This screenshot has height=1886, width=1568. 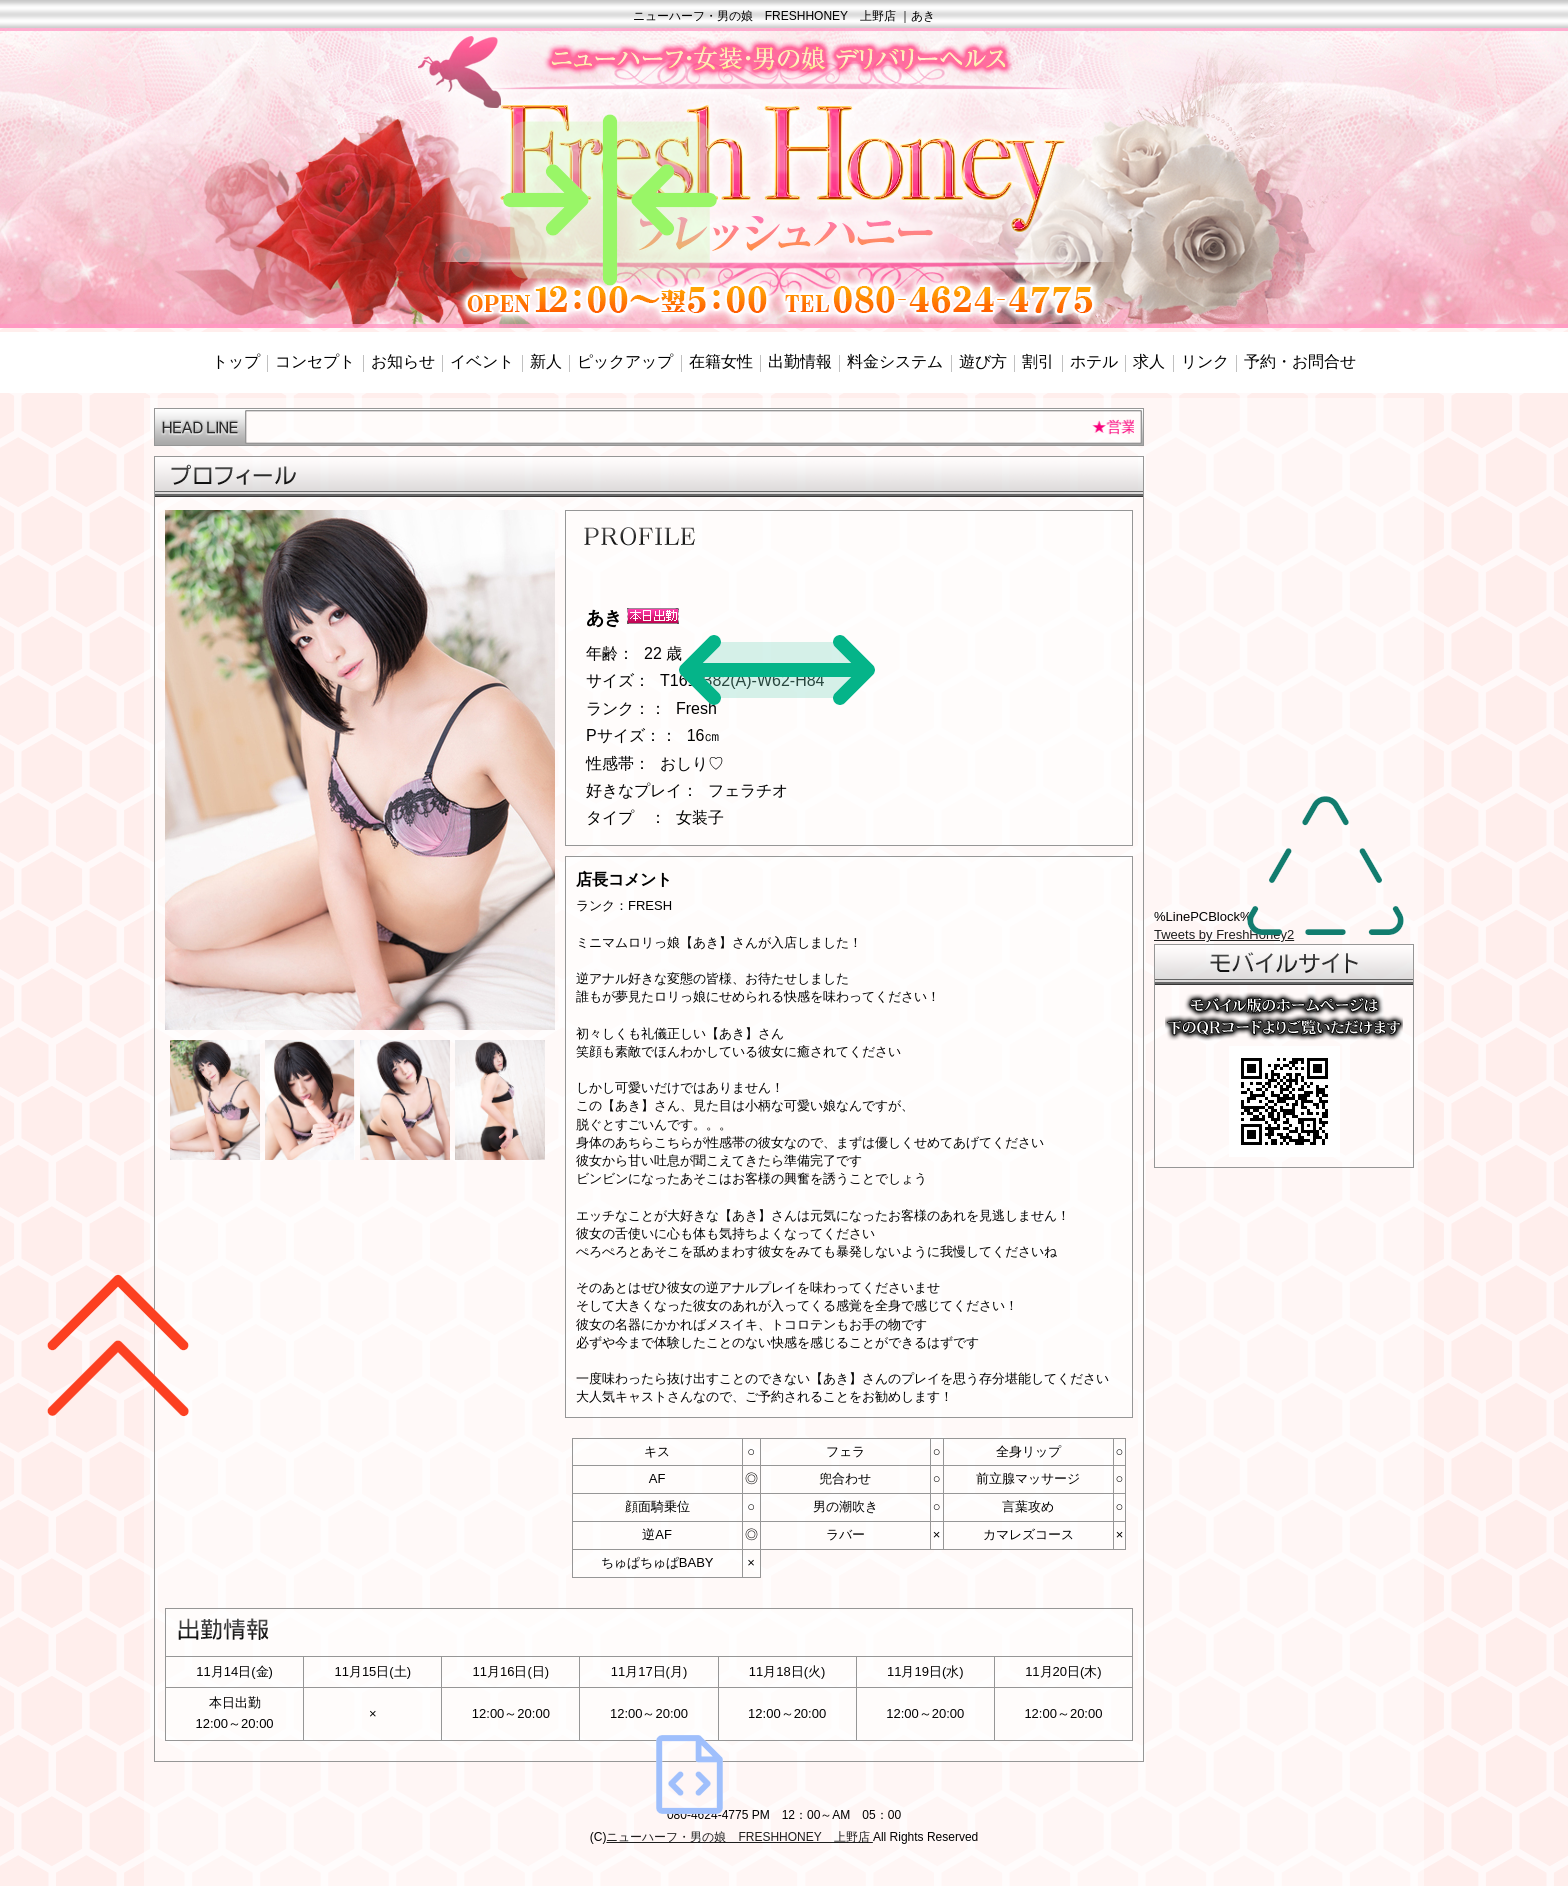 What do you see at coordinates (118, 1352) in the screenshot?
I see `scroll to top of page` at bounding box center [118, 1352].